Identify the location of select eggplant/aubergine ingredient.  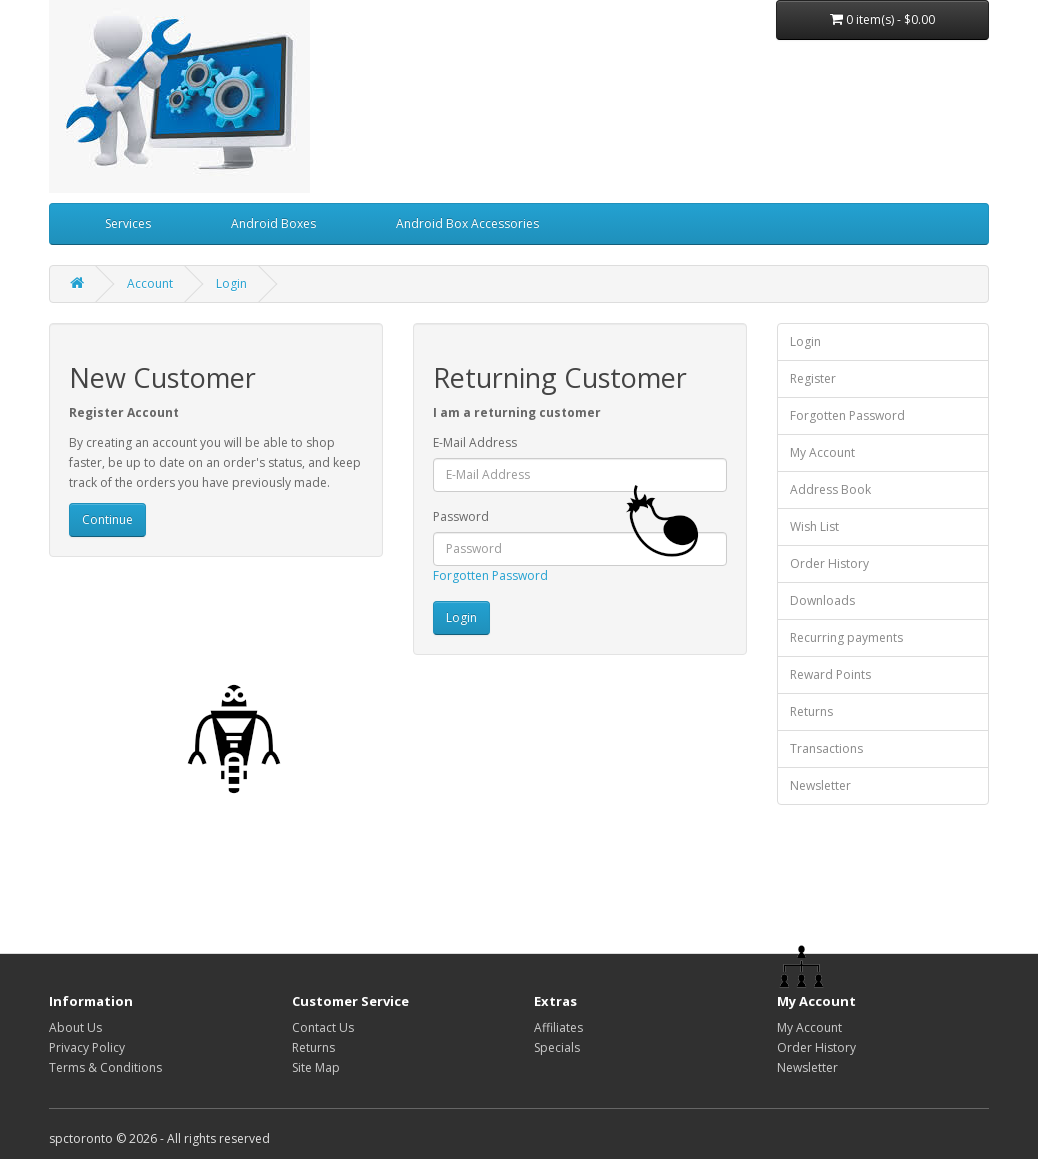
(662, 521).